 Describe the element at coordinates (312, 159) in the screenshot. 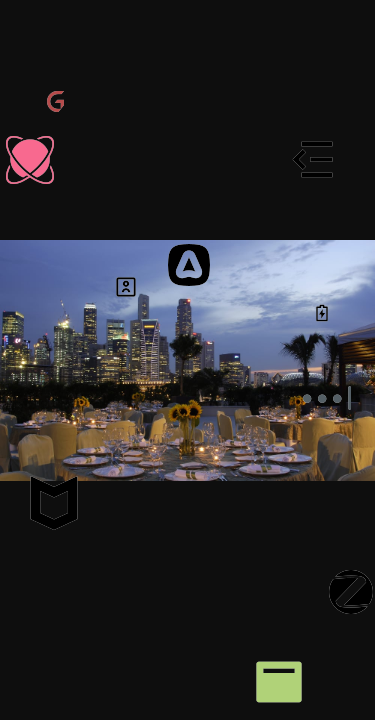

I see `collapse the sidebar menu` at that location.